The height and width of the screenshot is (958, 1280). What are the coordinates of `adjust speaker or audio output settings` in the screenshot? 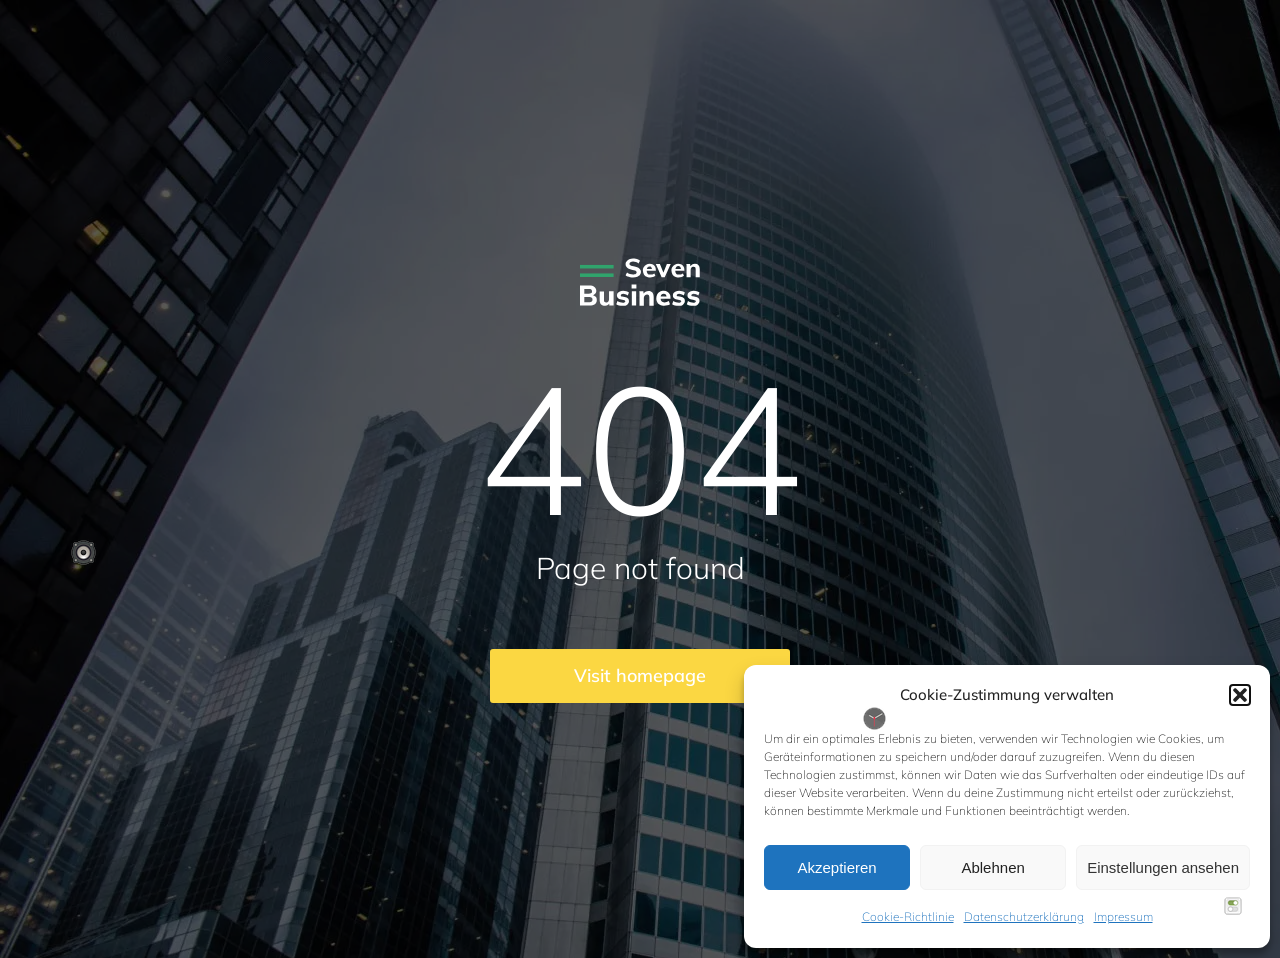 It's located at (83, 552).